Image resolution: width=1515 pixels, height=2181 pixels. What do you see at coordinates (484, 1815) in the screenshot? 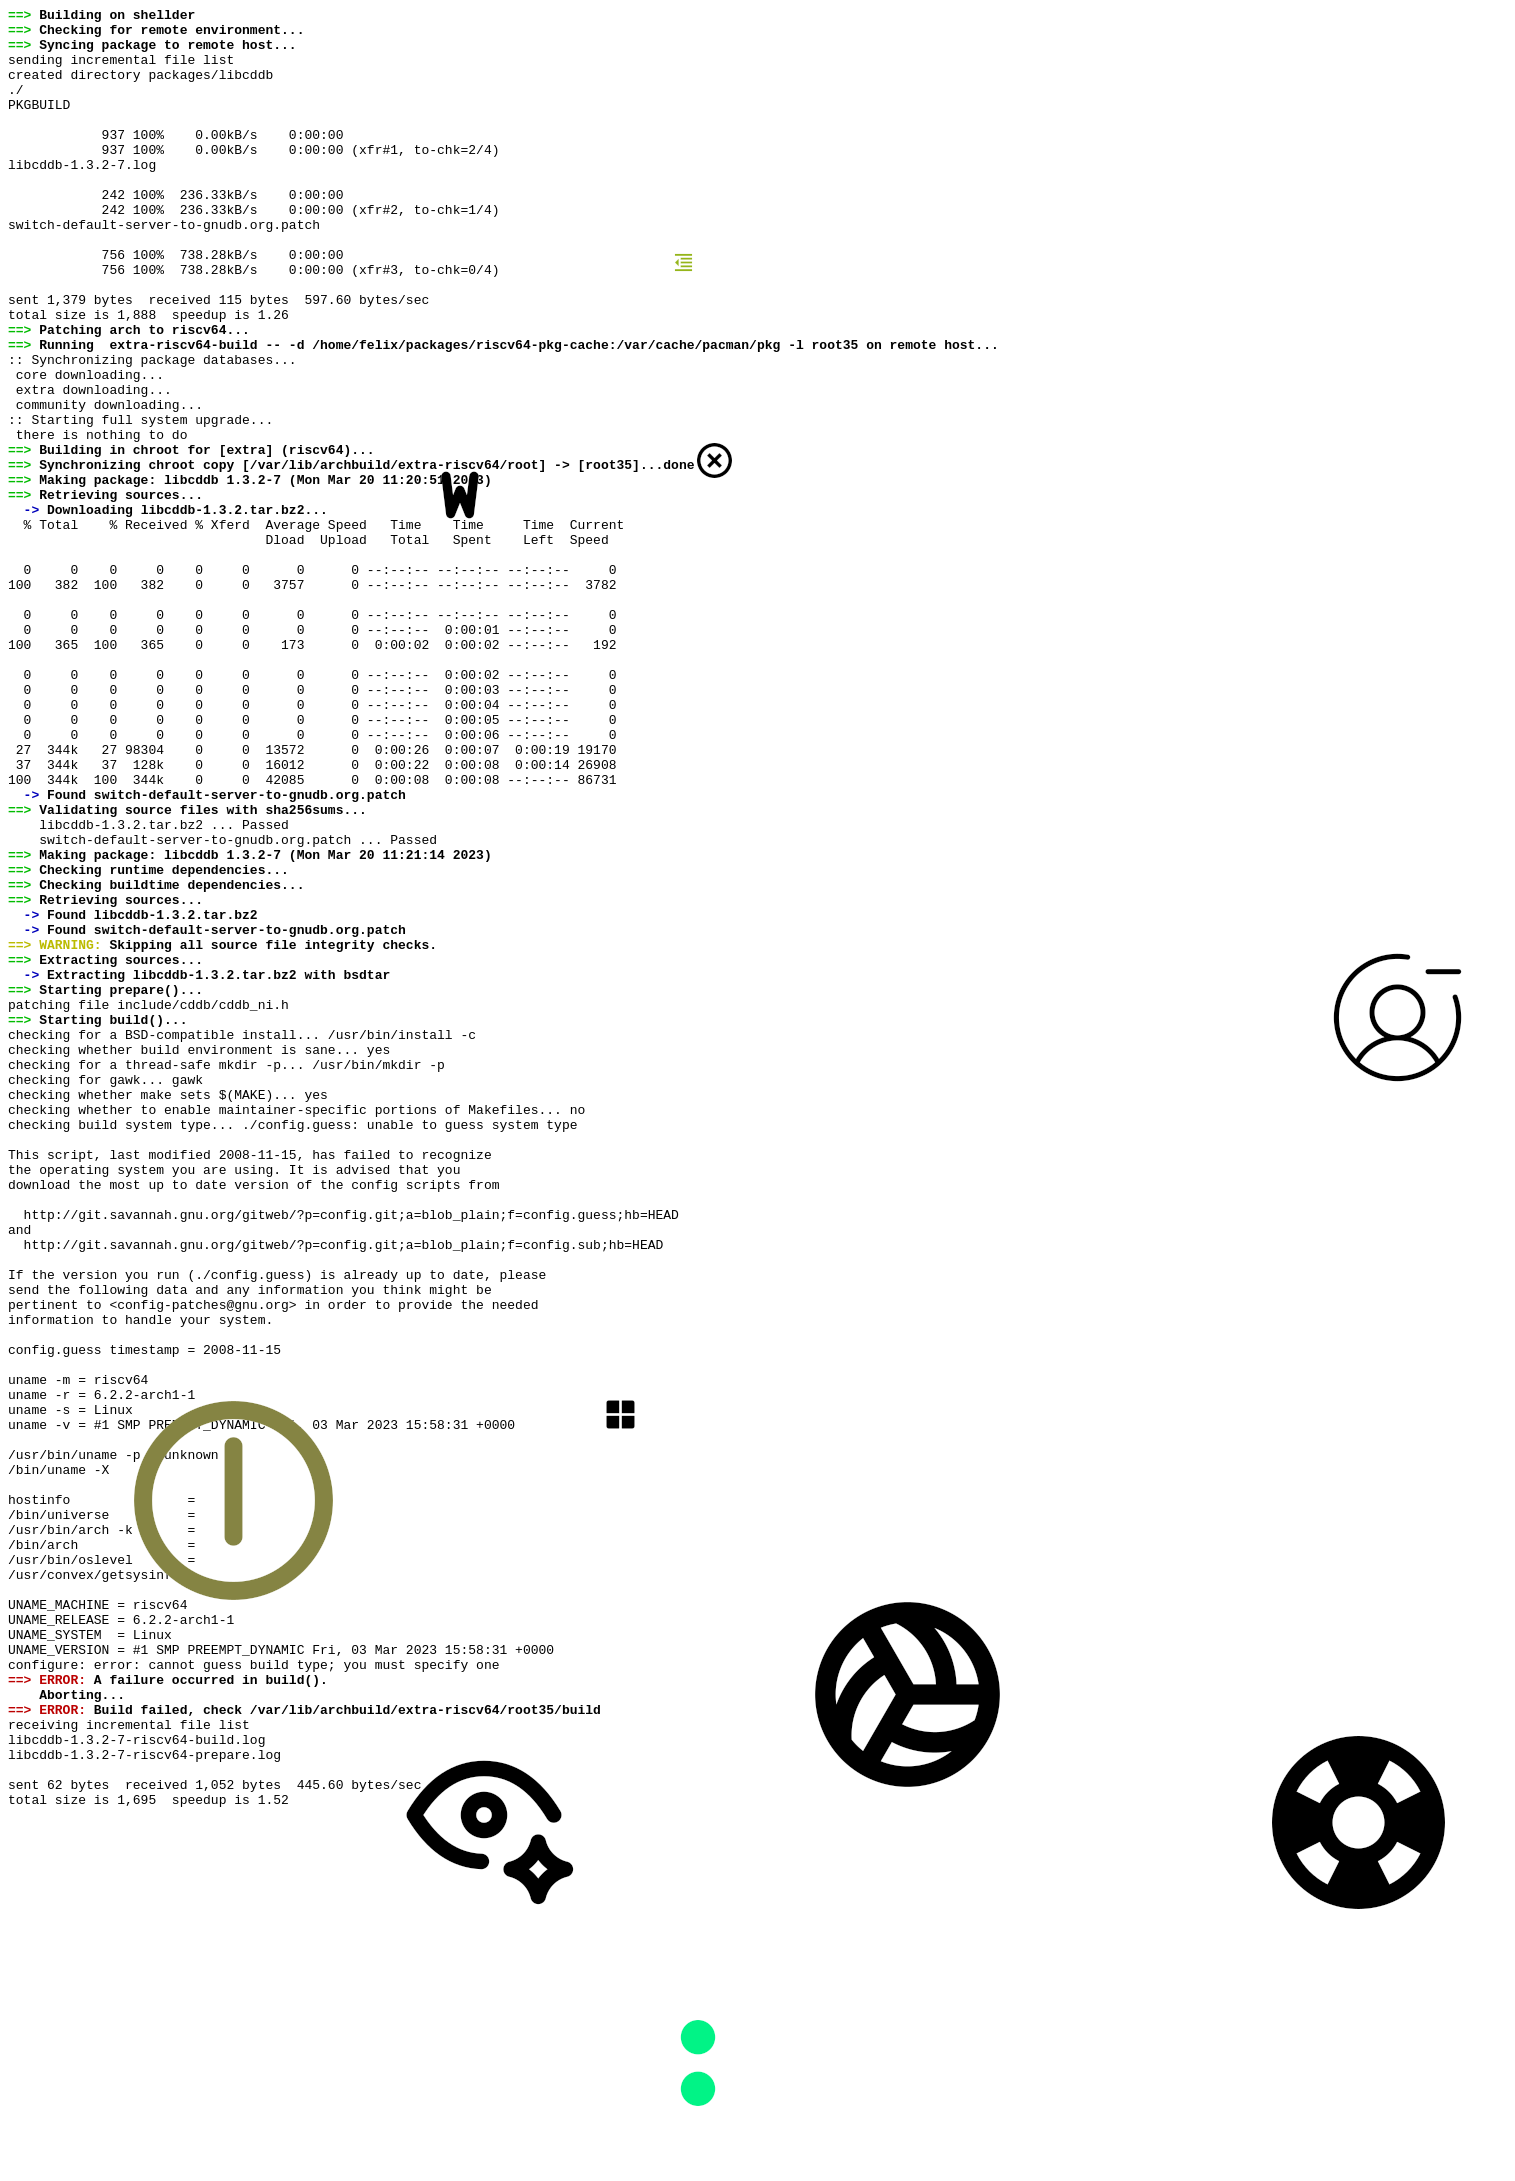
I see `enable smart view or AI-powered visual features` at bounding box center [484, 1815].